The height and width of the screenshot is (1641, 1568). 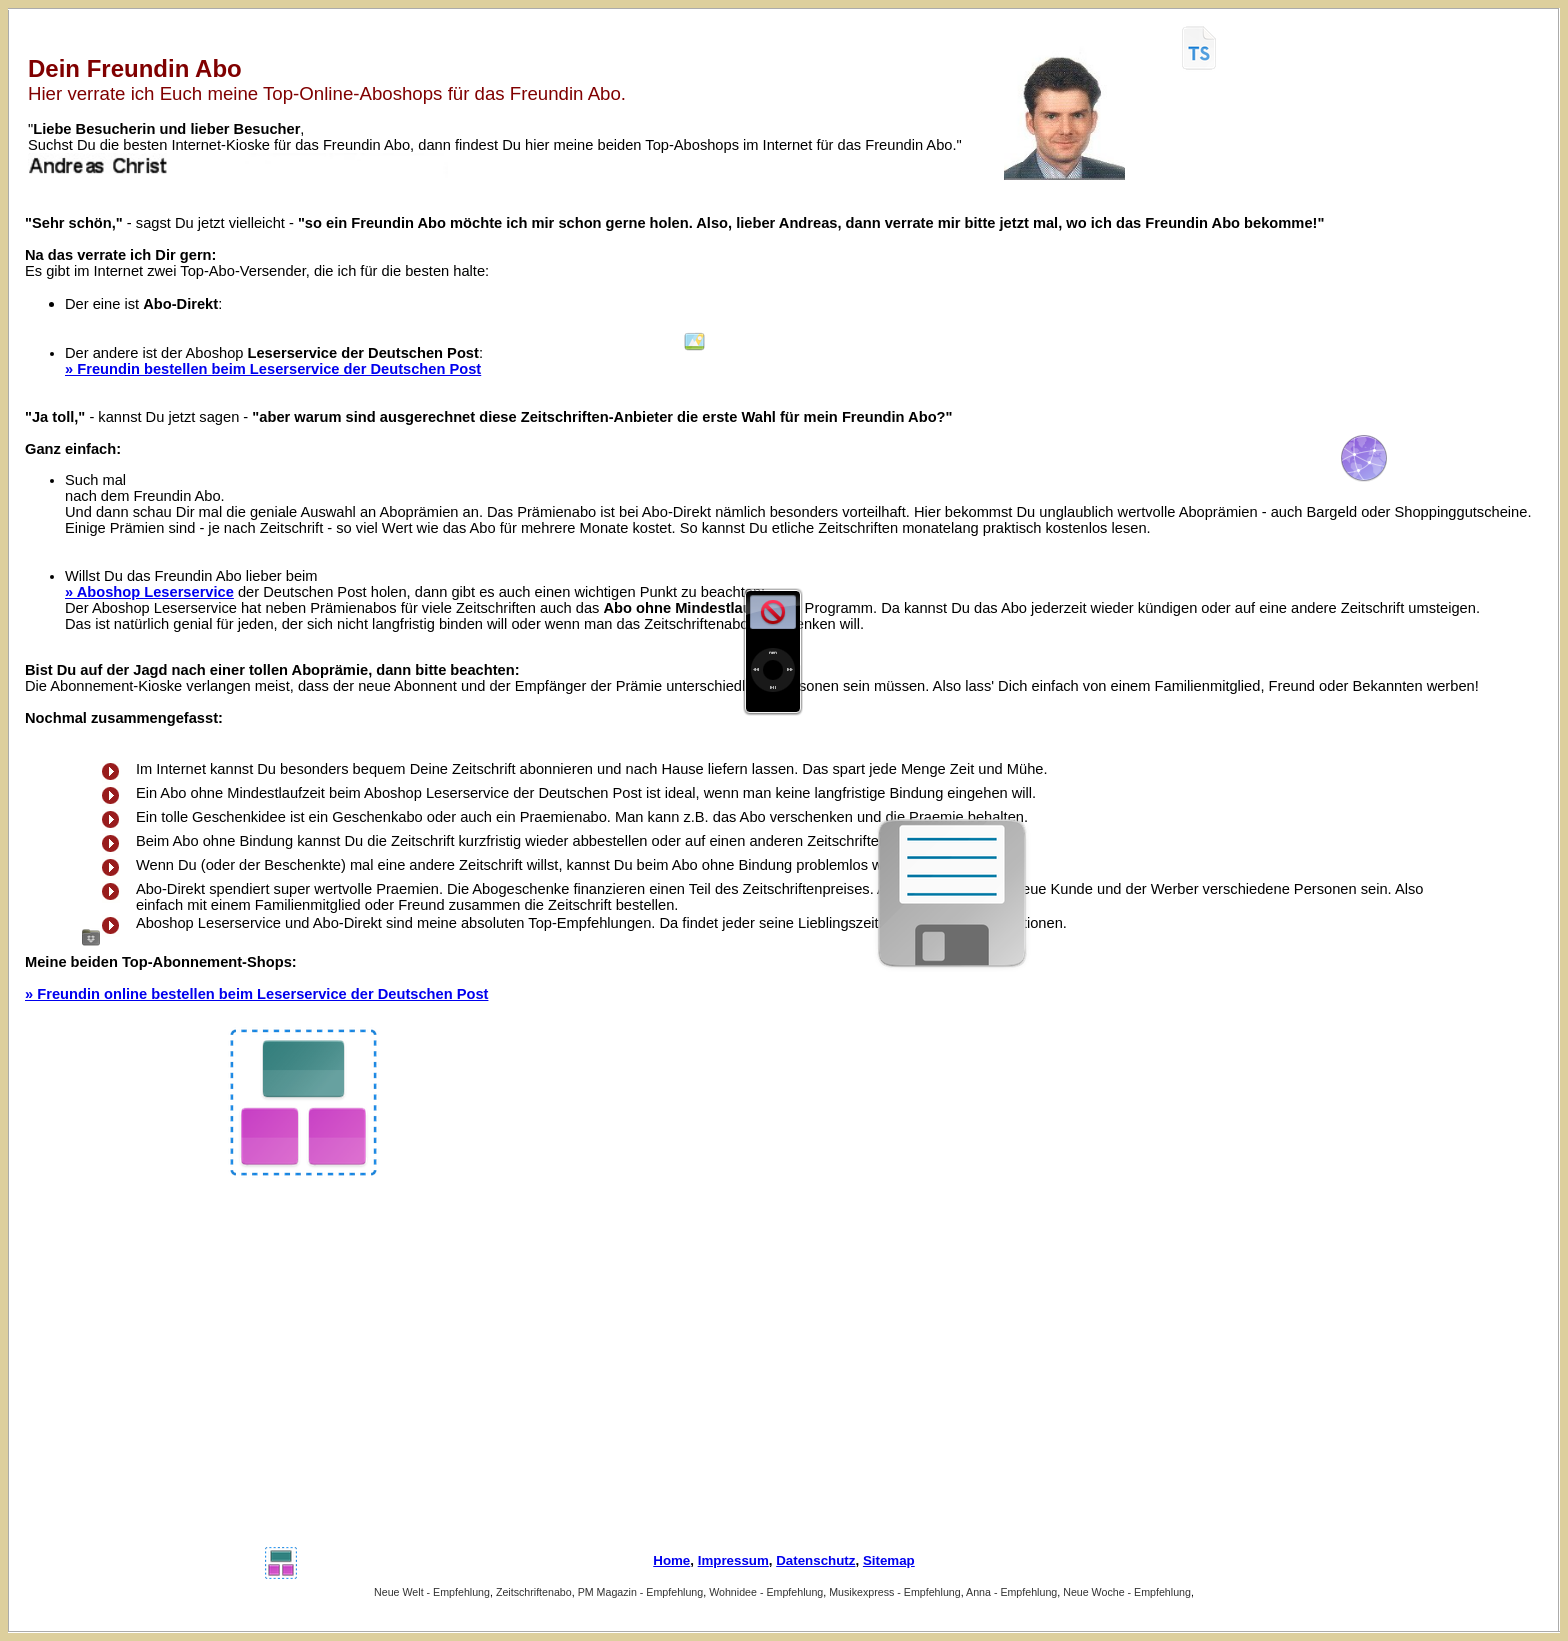 I want to click on save file or document, so click(x=952, y=893).